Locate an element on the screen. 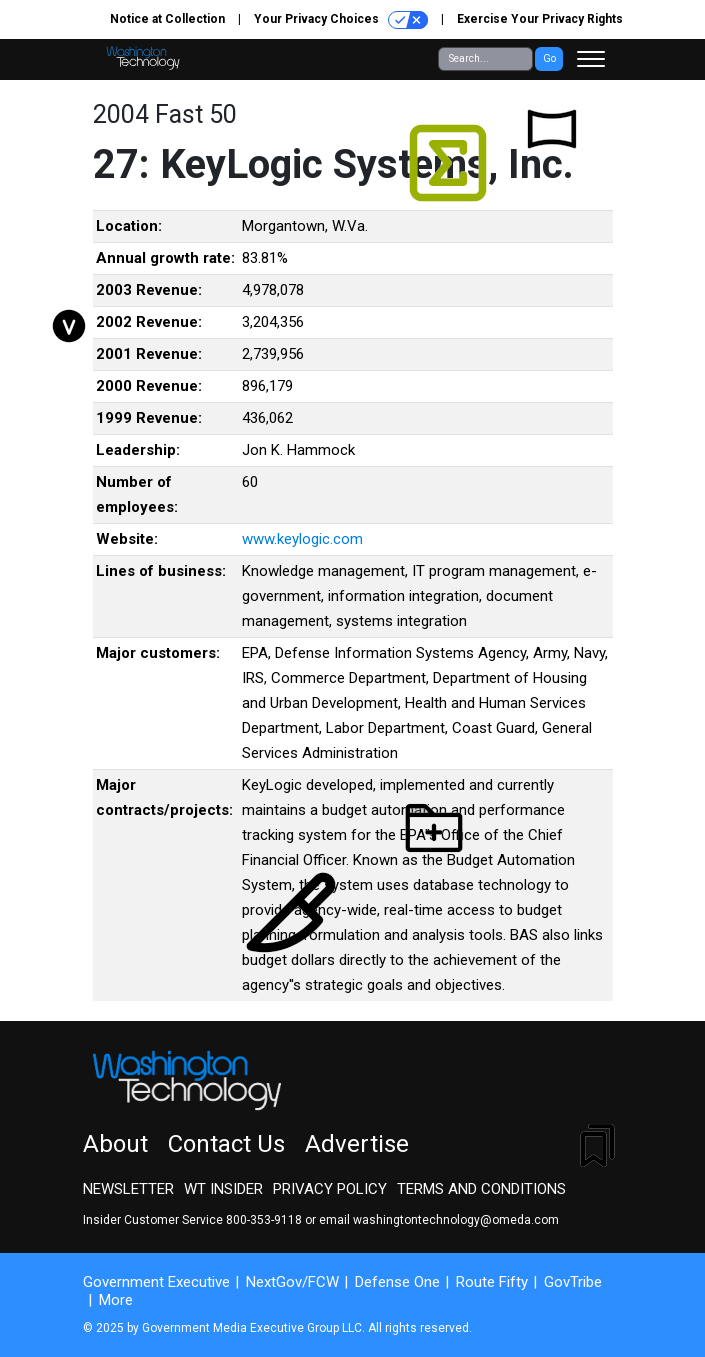 Image resolution: width=705 pixels, height=1357 pixels. indicates a verified status or account is located at coordinates (69, 326).